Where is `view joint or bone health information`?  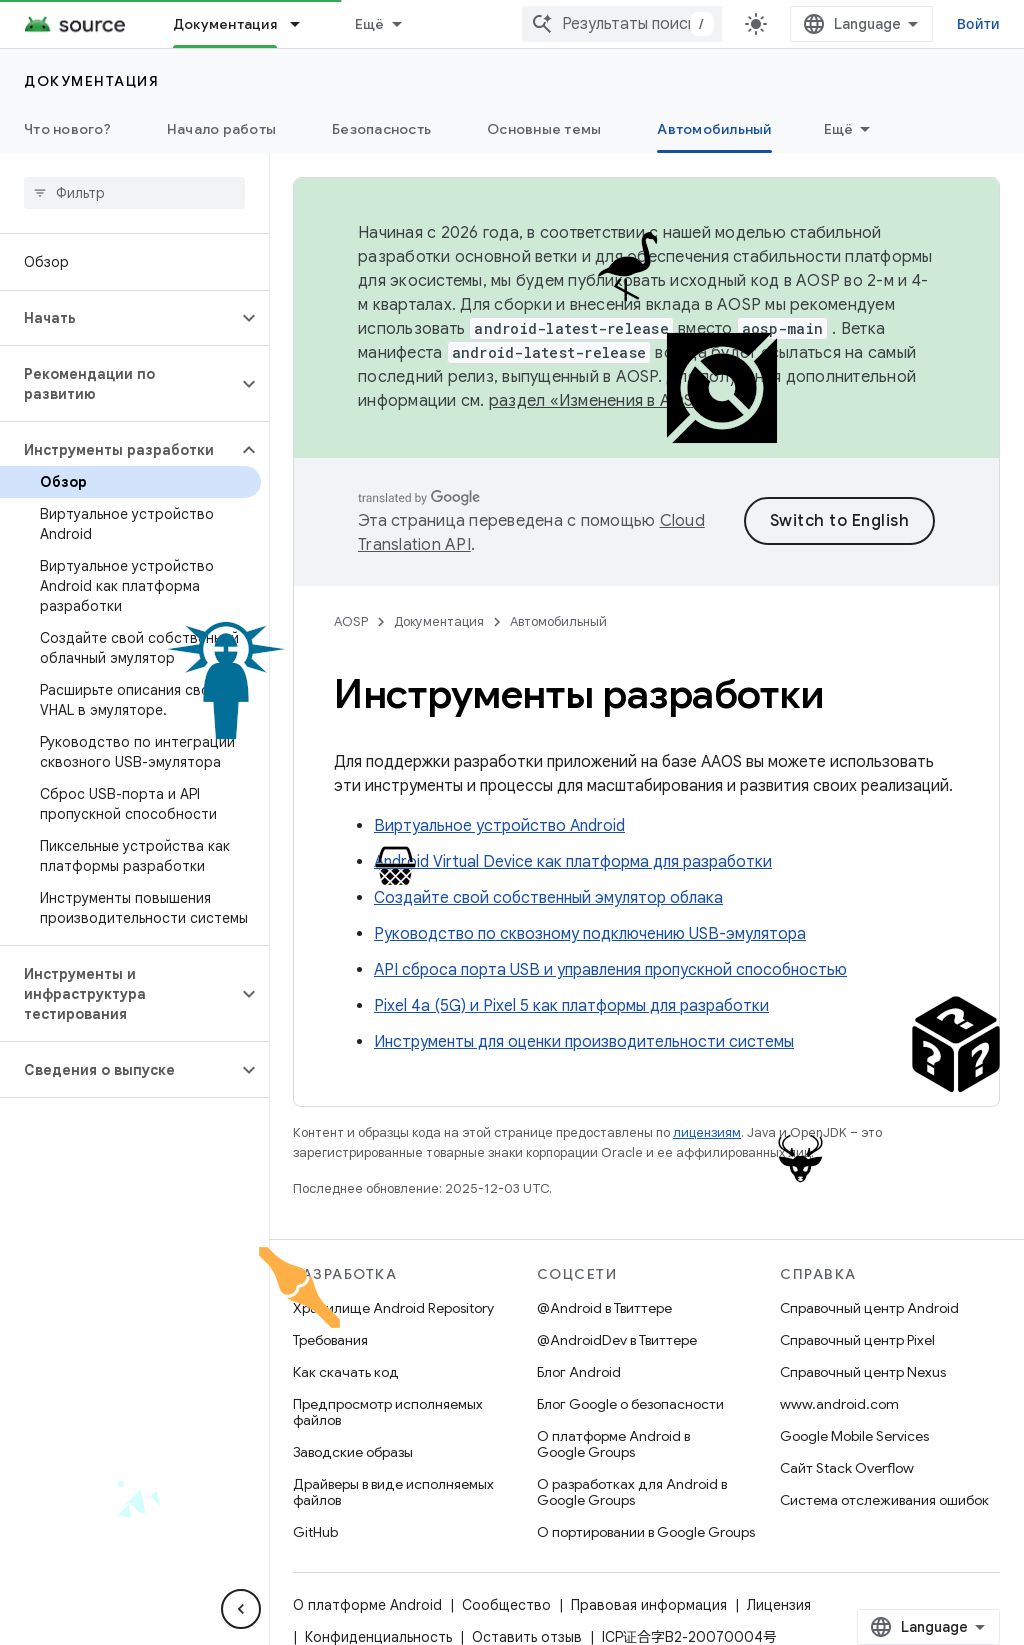
view joint or bone health information is located at coordinates (299, 1287).